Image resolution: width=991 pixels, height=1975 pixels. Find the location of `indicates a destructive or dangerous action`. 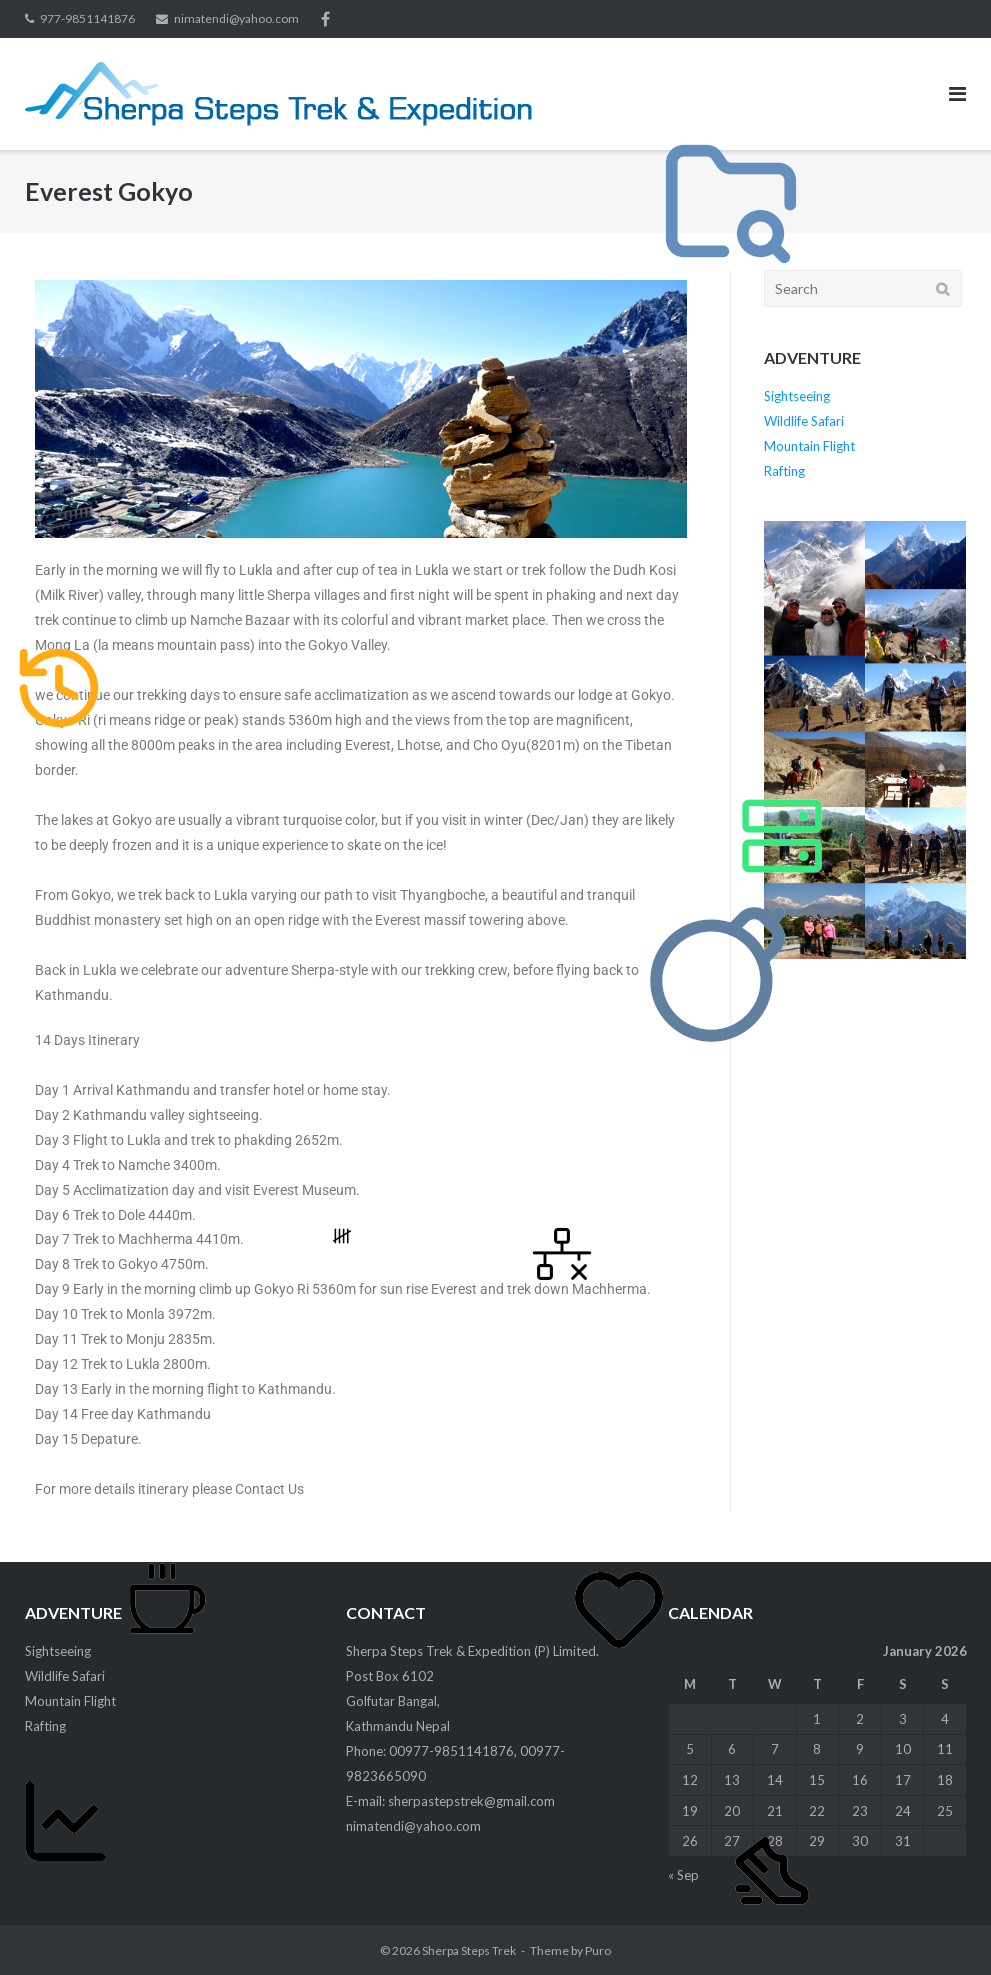

indicates a destructive or dangerous action is located at coordinates (717, 974).